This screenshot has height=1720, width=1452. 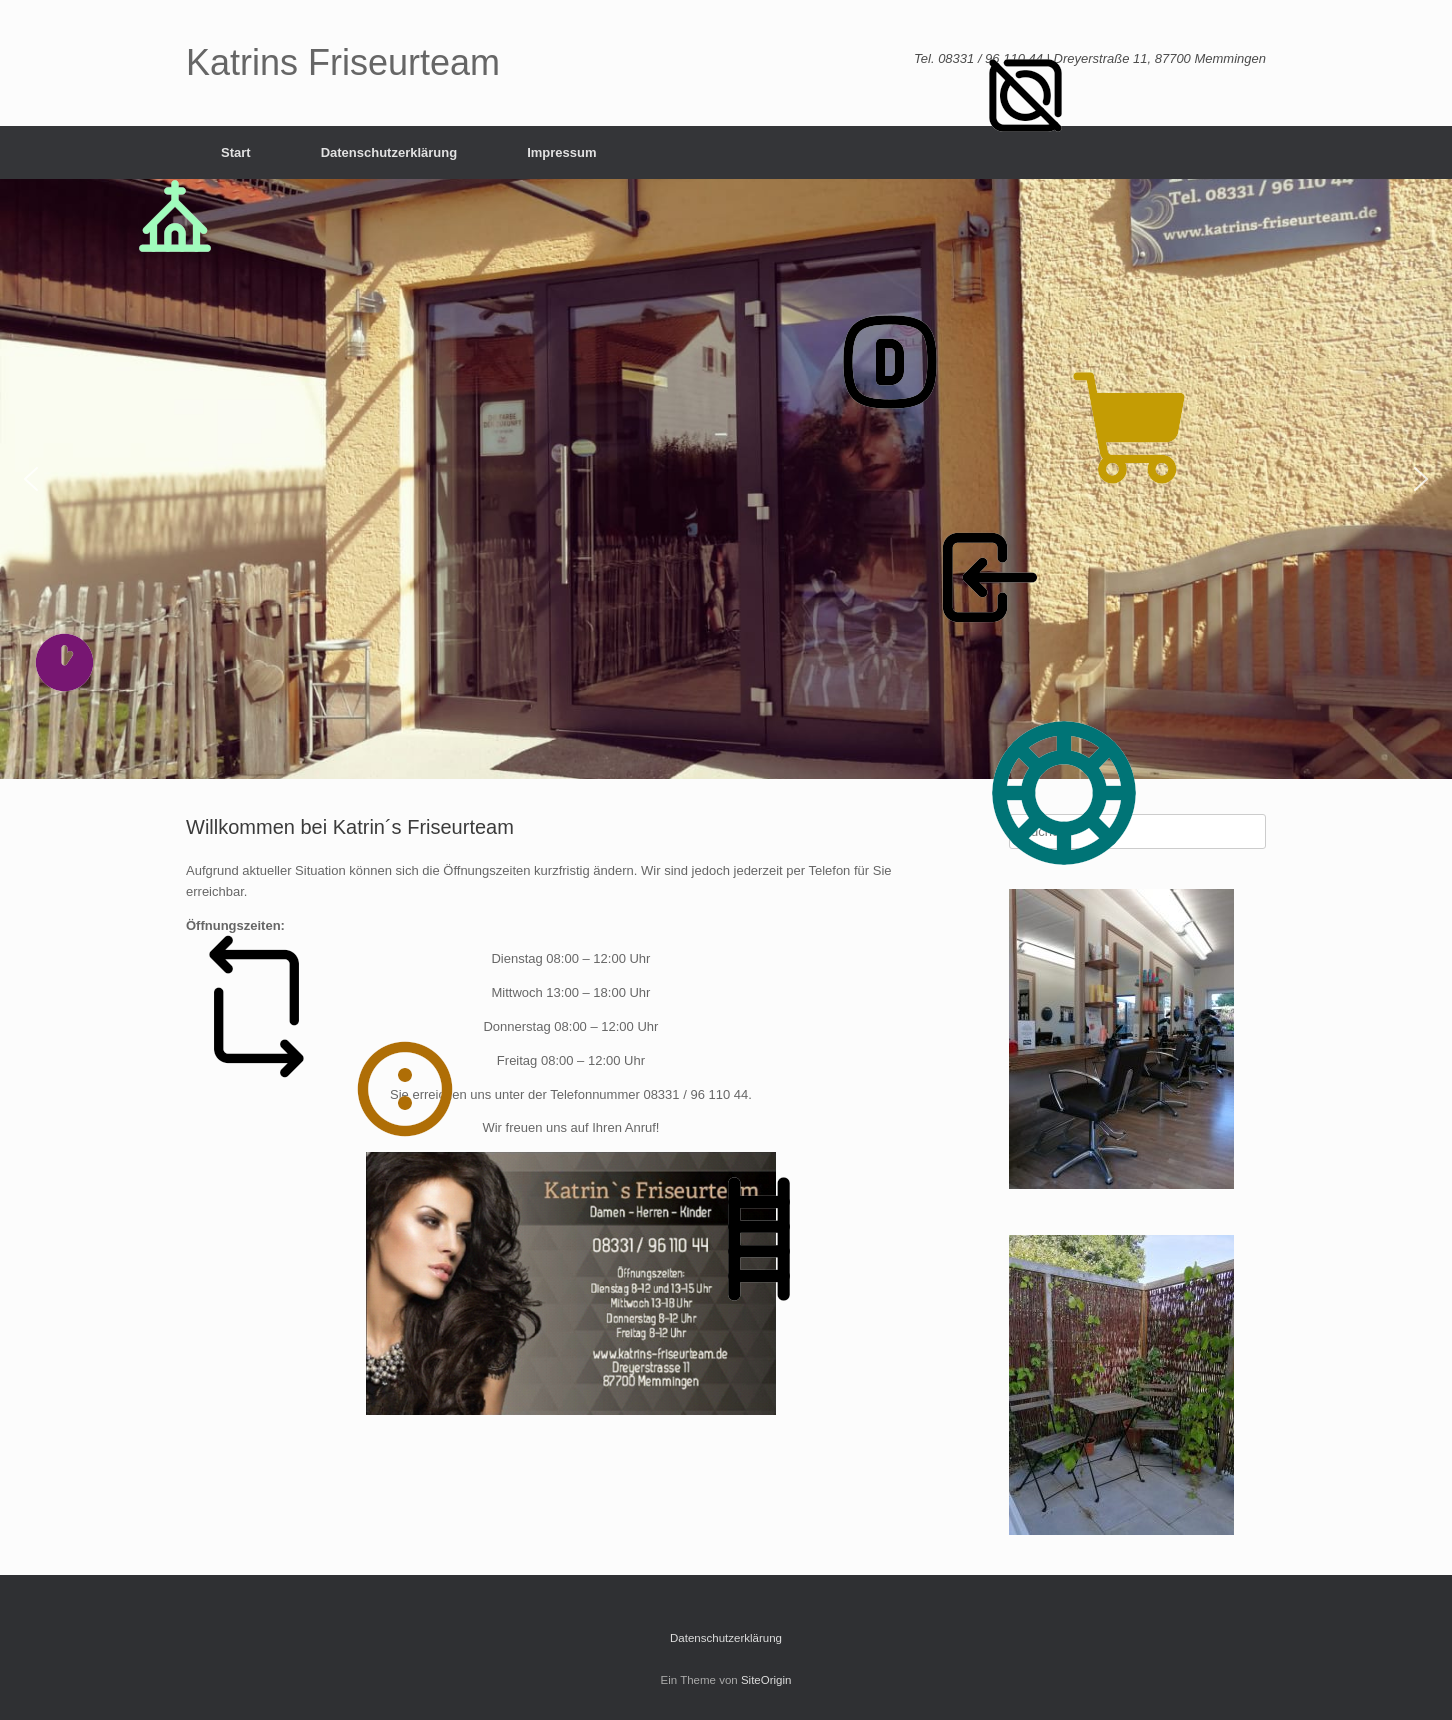 I want to click on view your shopping cart, so click(x=1131, y=430).